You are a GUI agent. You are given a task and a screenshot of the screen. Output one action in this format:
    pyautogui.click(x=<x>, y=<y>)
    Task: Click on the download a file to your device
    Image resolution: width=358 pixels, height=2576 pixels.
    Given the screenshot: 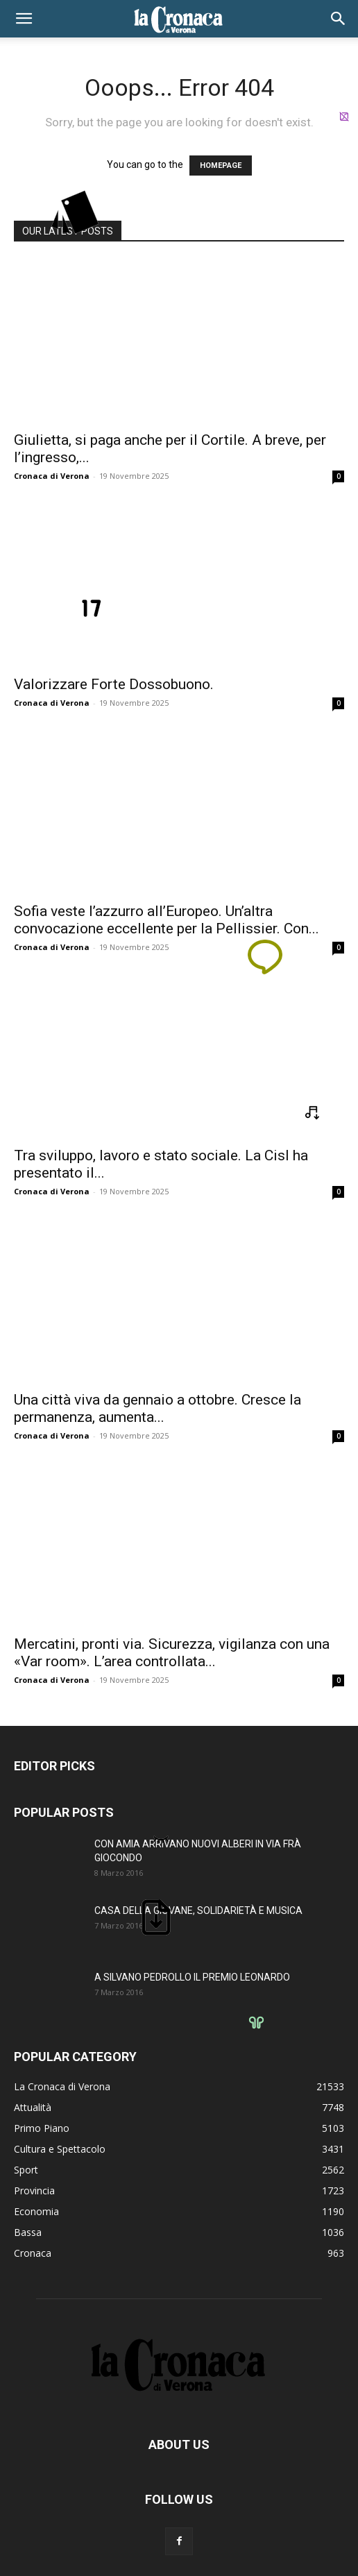 What is the action you would take?
    pyautogui.click(x=156, y=1917)
    